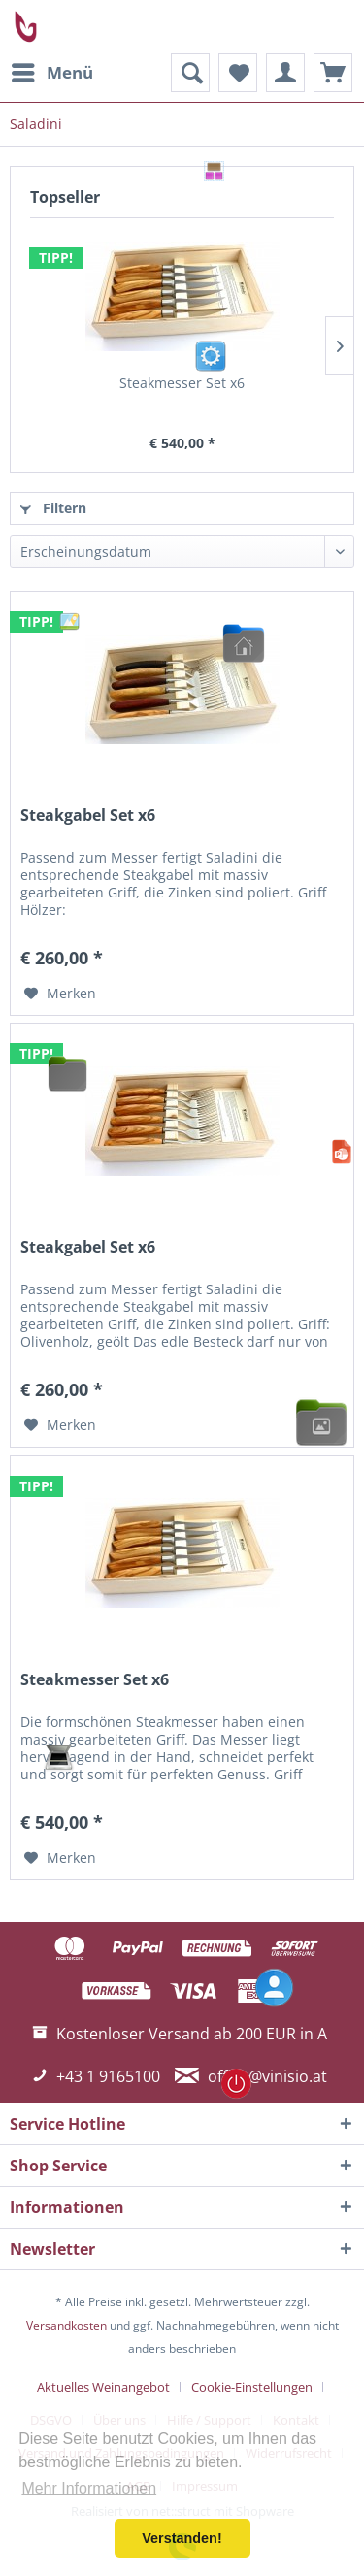 The image size is (364, 2576). I want to click on select all items in the current view, so click(214, 171).